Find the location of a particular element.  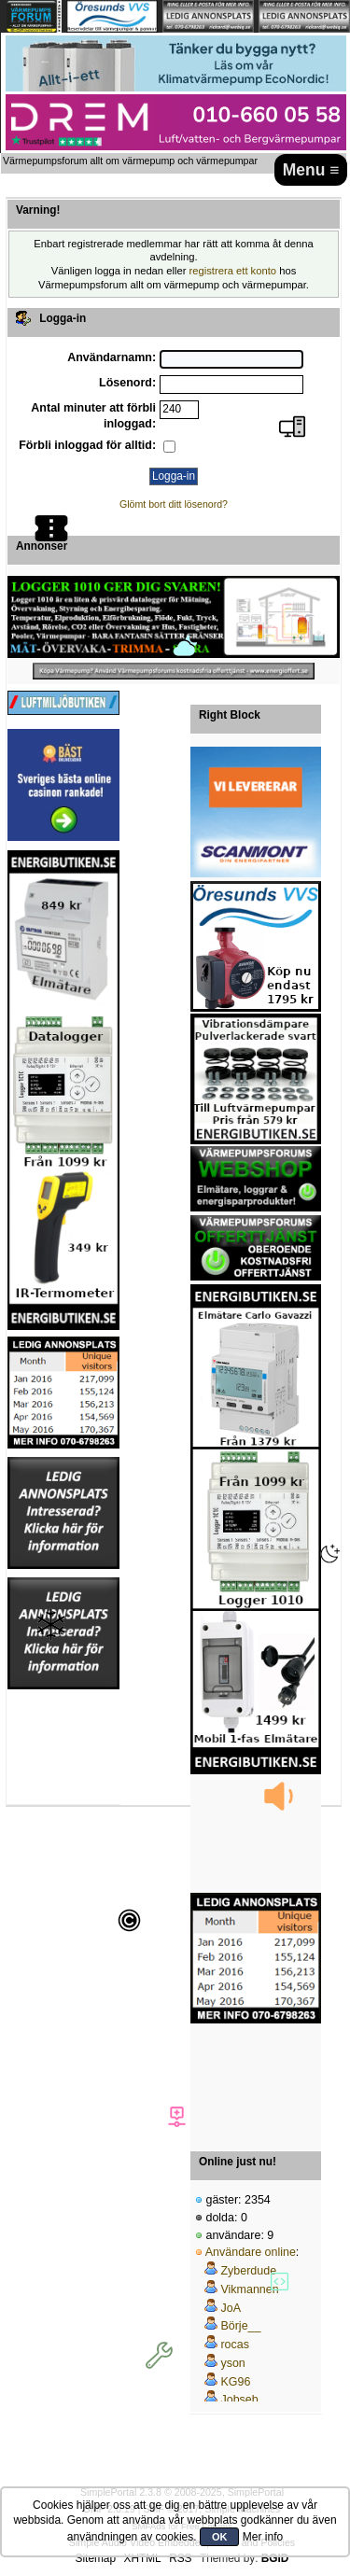

indicates copyrighted content is located at coordinates (129, 1920).